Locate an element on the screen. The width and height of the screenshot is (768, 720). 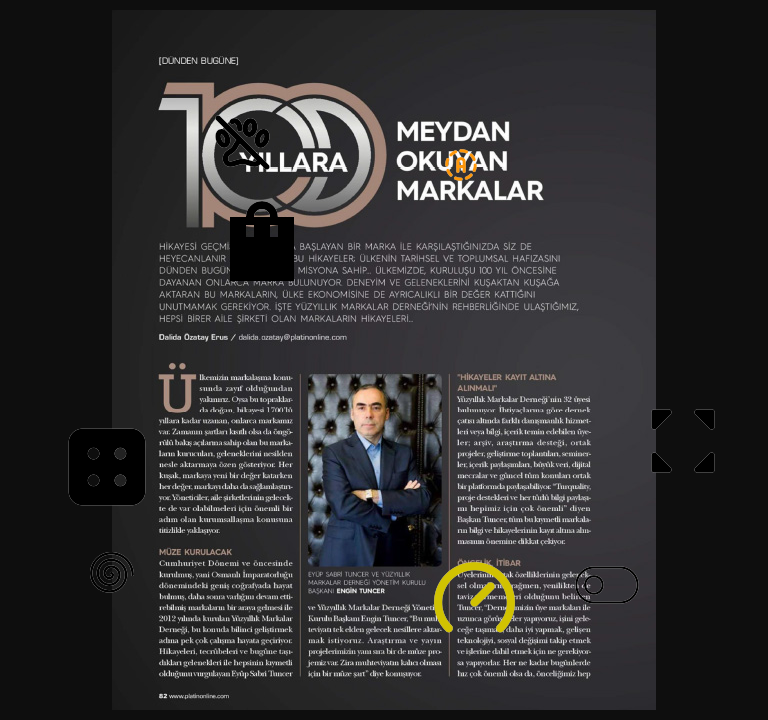
disable pet-friendly filter is located at coordinates (242, 142).